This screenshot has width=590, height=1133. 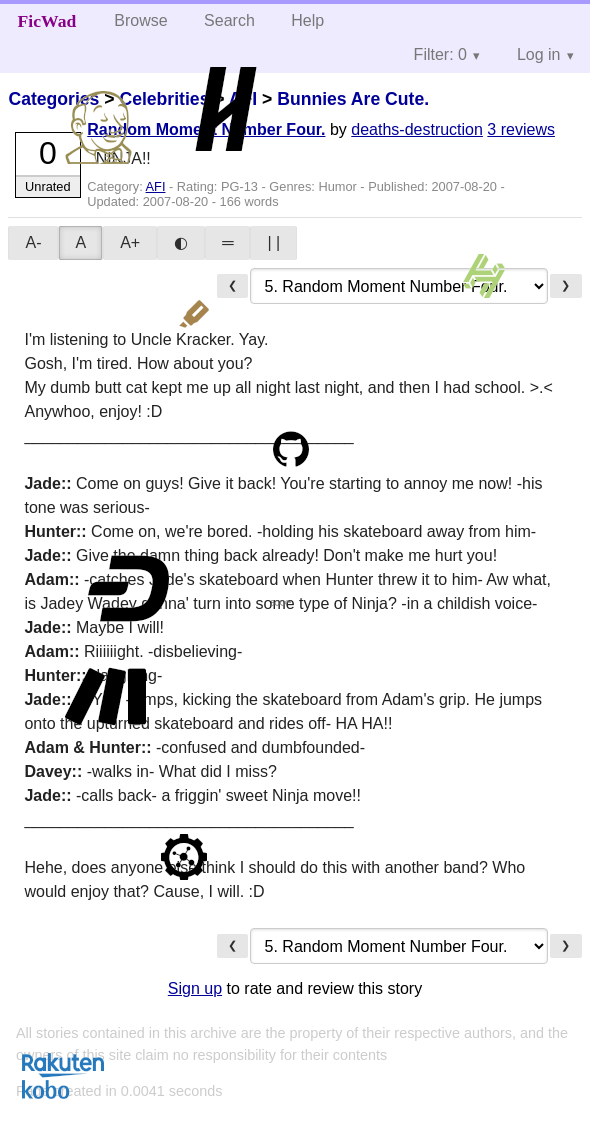 What do you see at coordinates (98, 127) in the screenshot?
I see `jenkins CI/CD automation server logo` at bounding box center [98, 127].